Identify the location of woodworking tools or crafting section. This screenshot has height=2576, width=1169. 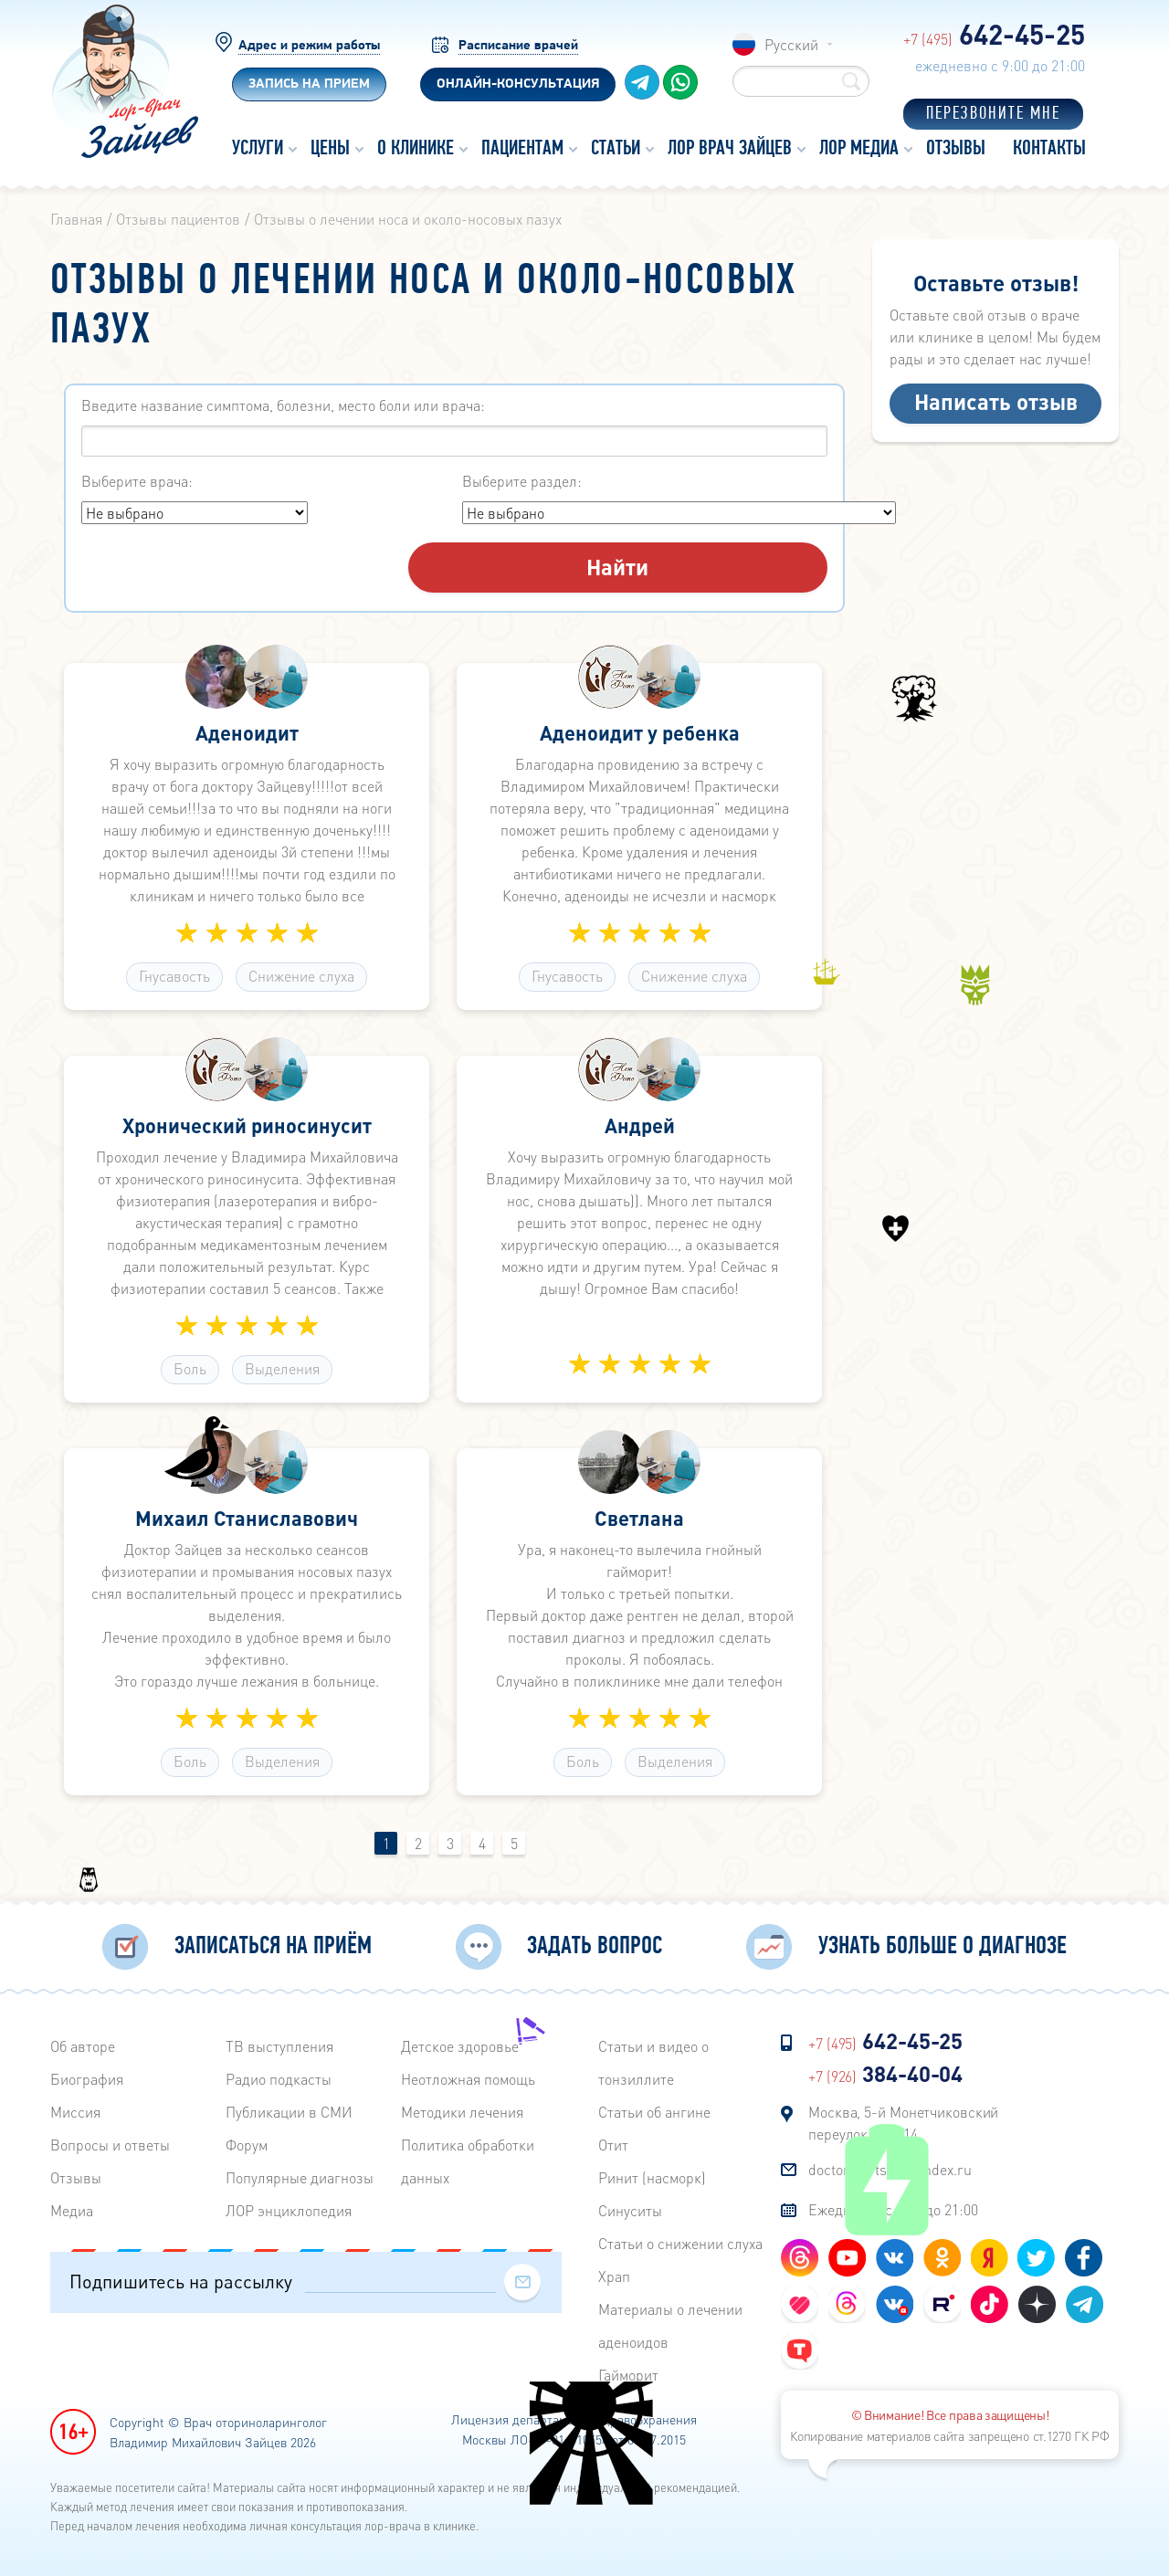
(531, 2031).